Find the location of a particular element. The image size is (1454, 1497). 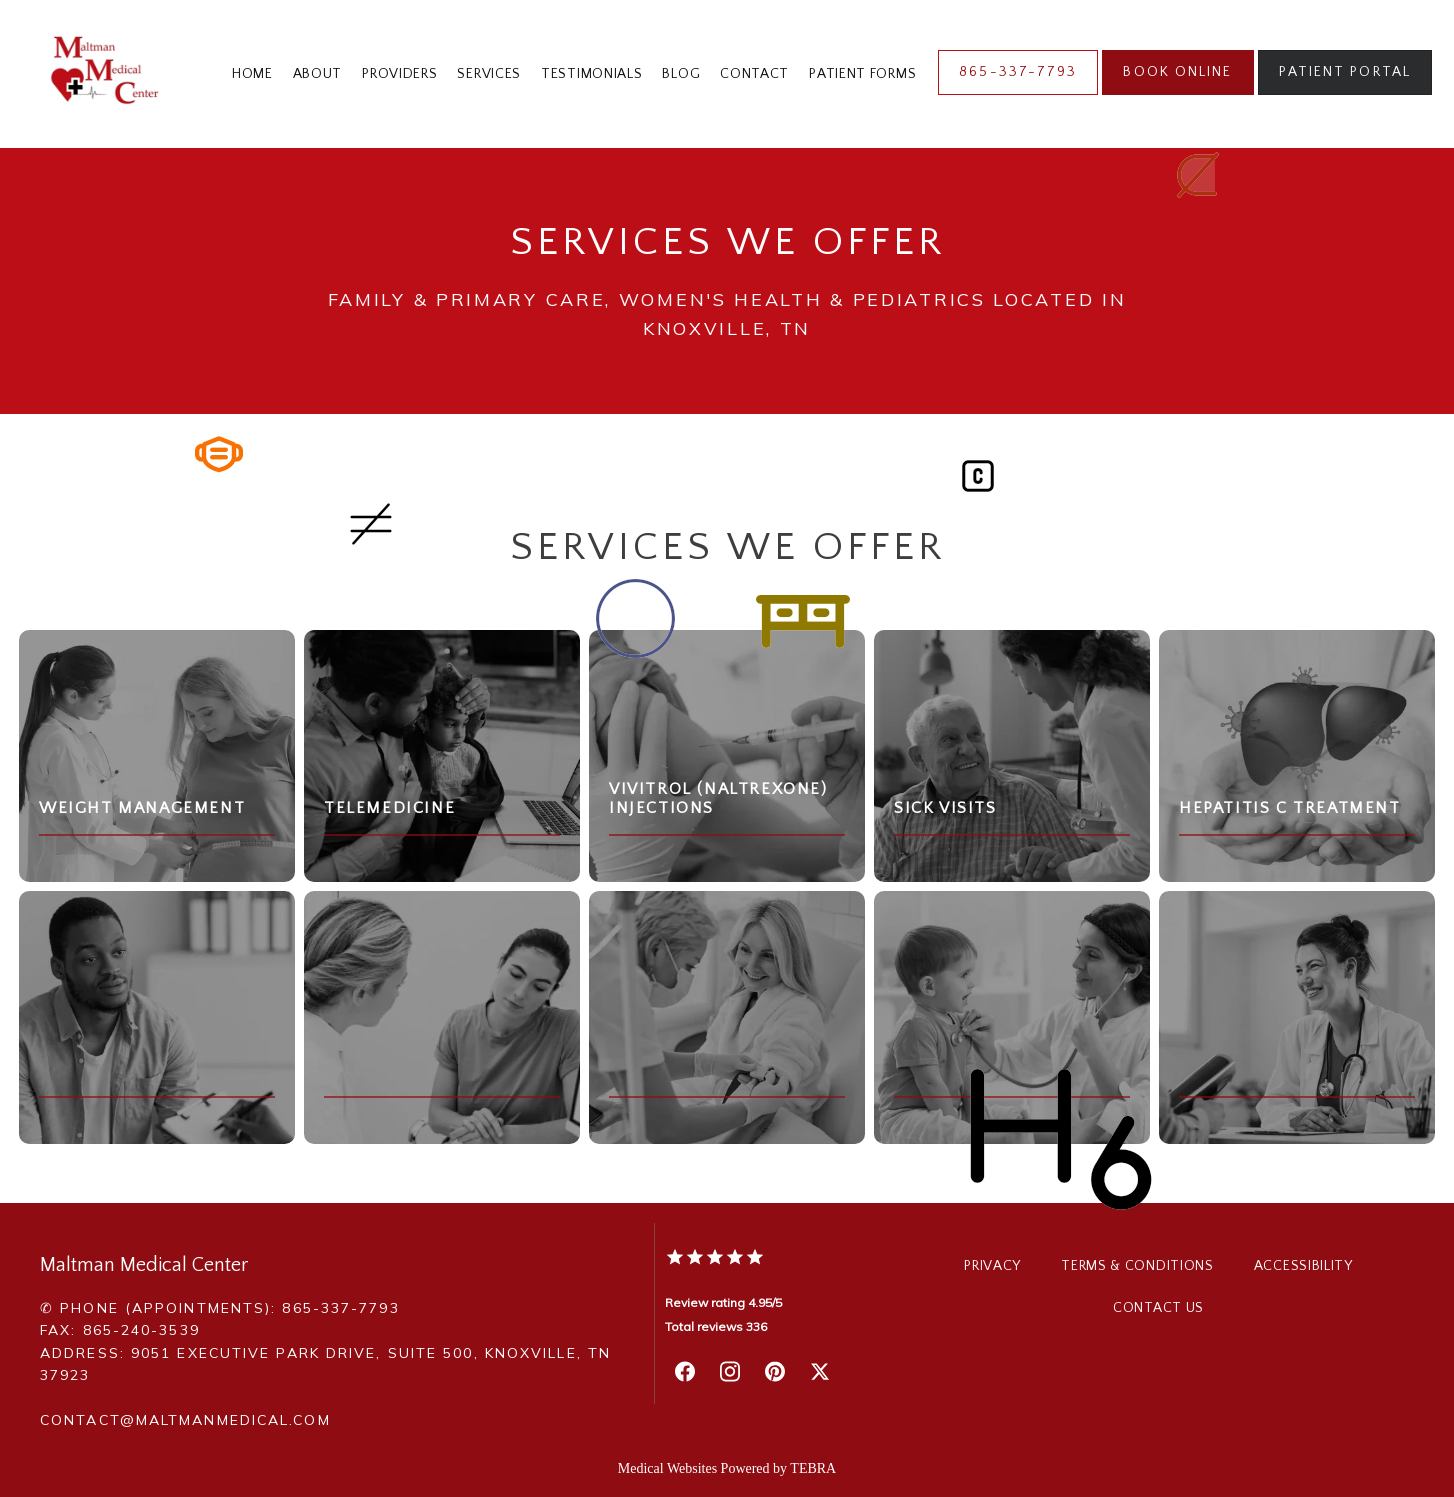

carbon design system logo is located at coordinates (978, 476).